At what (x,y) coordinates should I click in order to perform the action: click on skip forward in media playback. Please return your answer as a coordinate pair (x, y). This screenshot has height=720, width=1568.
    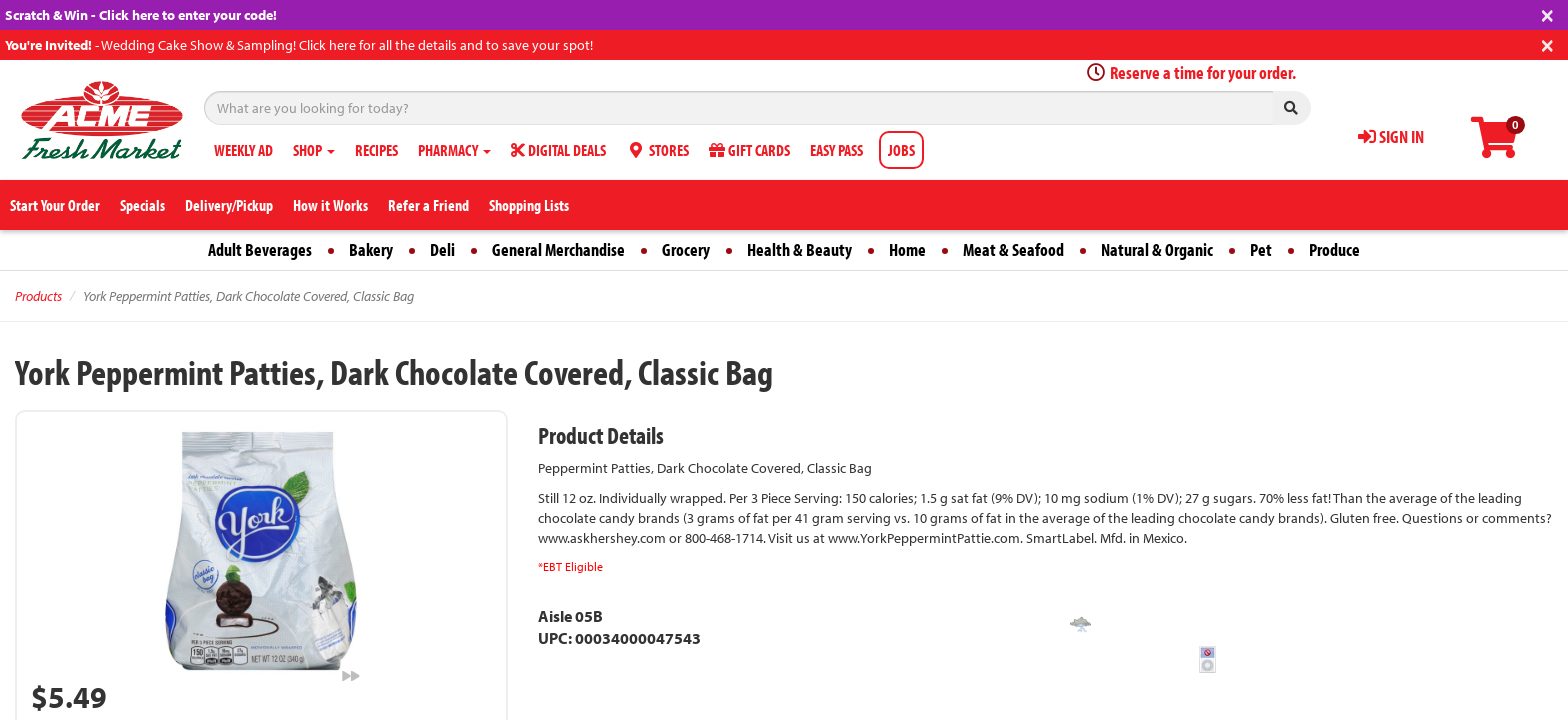
    Looking at the image, I should click on (351, 676).